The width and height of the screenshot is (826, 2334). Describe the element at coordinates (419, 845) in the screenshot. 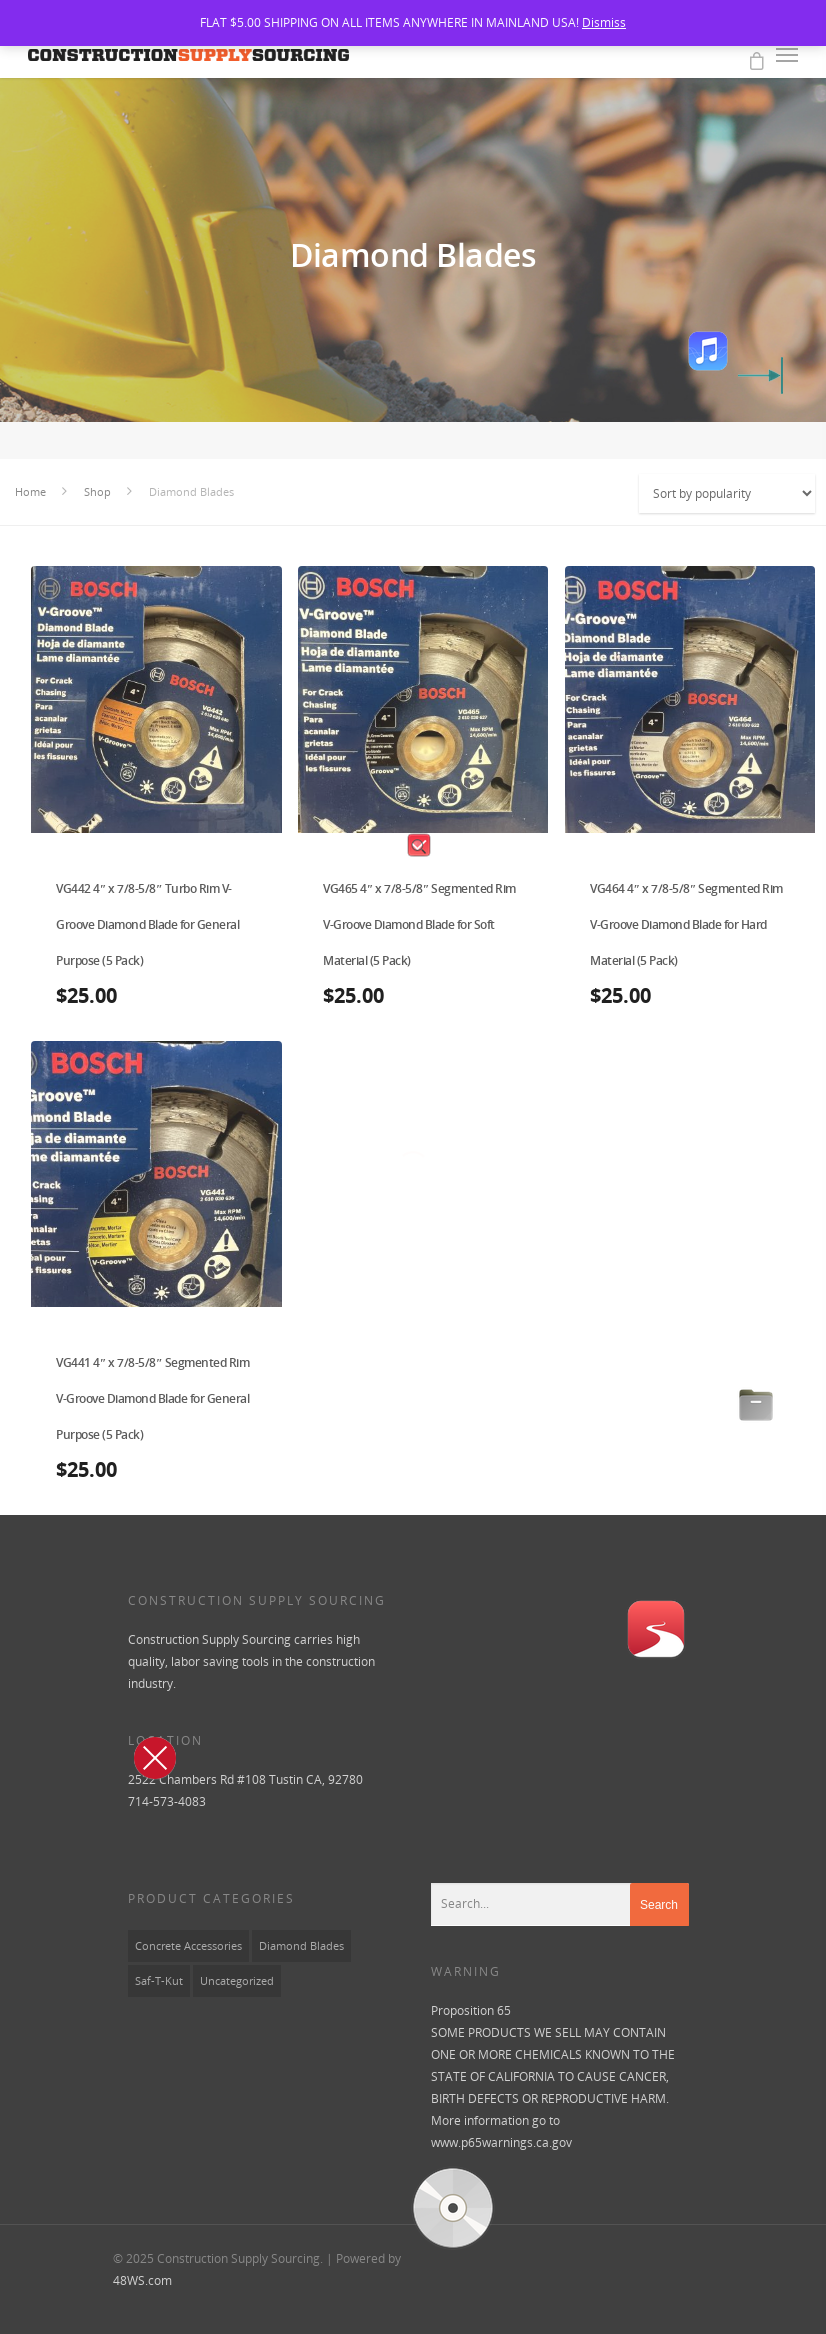

I see `open dconf editor settings application` at that location.